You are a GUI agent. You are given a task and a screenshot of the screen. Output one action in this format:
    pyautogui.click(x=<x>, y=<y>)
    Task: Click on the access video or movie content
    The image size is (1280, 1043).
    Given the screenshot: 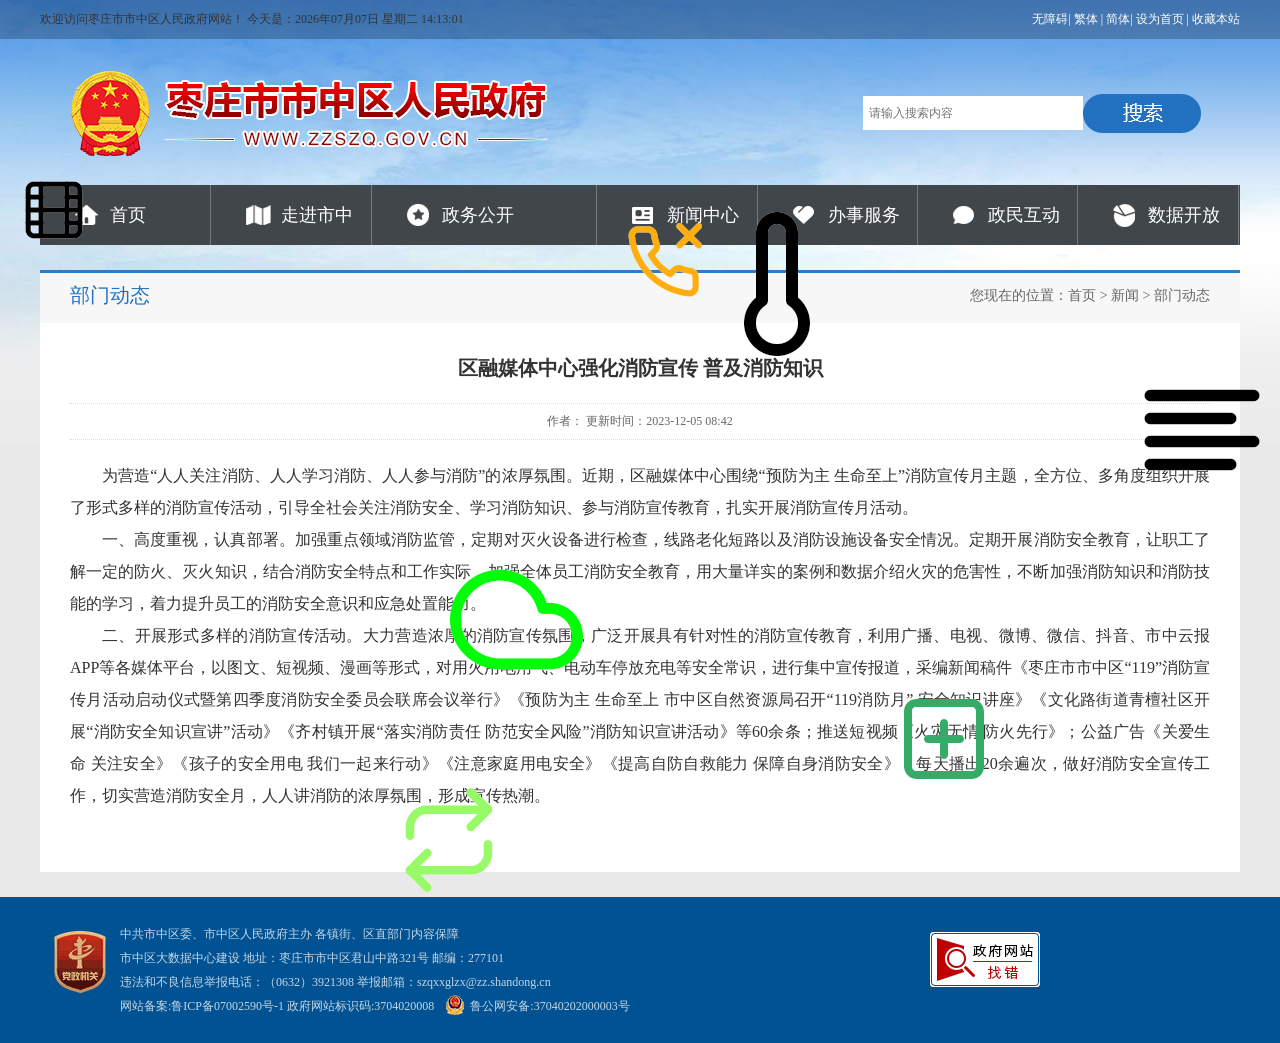 What is the action you would take?
    pyautogui.click(x=54, y=210)
    